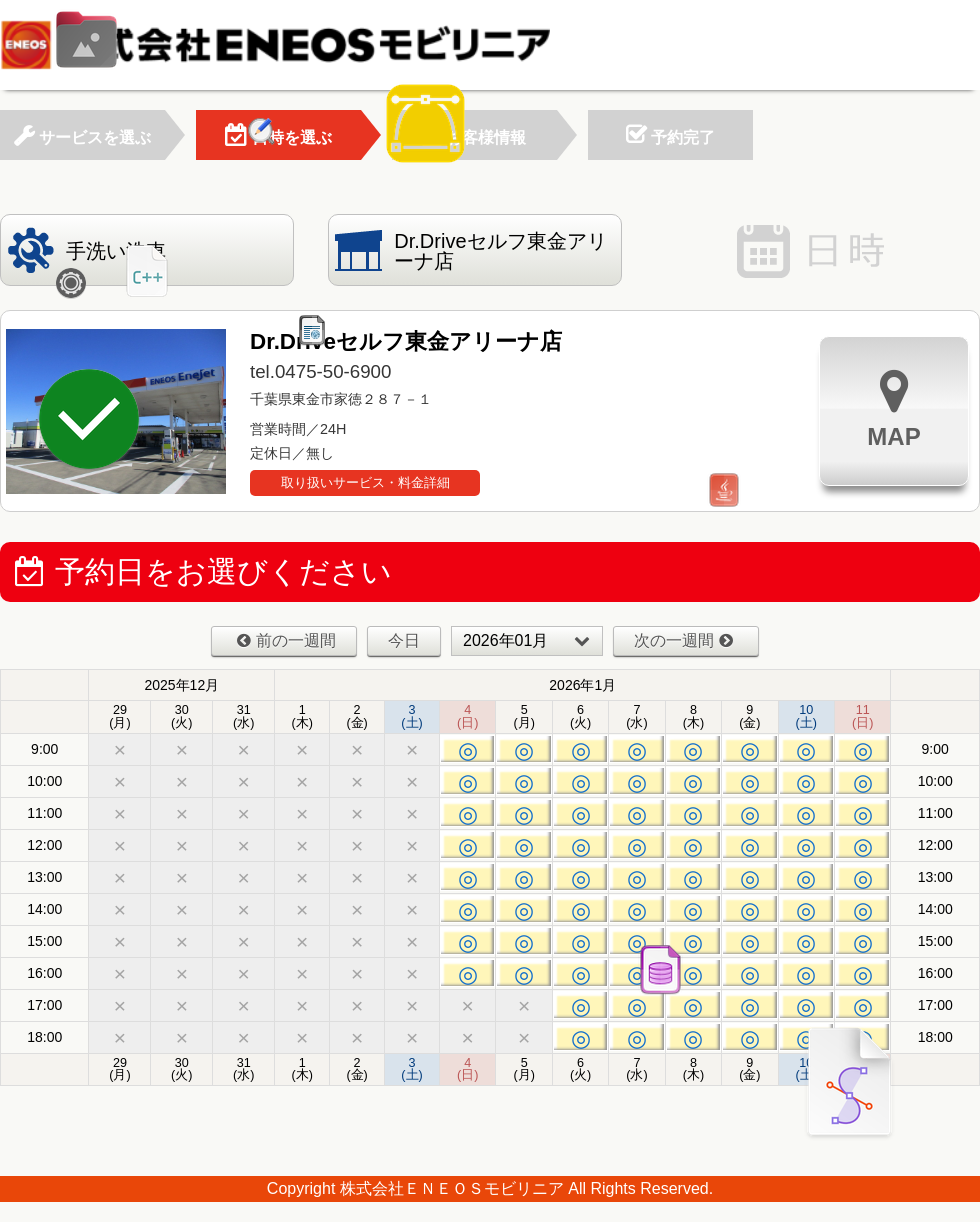  What do you see at coordinates (312, 330) in the screenshot?
I see `open a web template document file` at bounding box center [312, 330].